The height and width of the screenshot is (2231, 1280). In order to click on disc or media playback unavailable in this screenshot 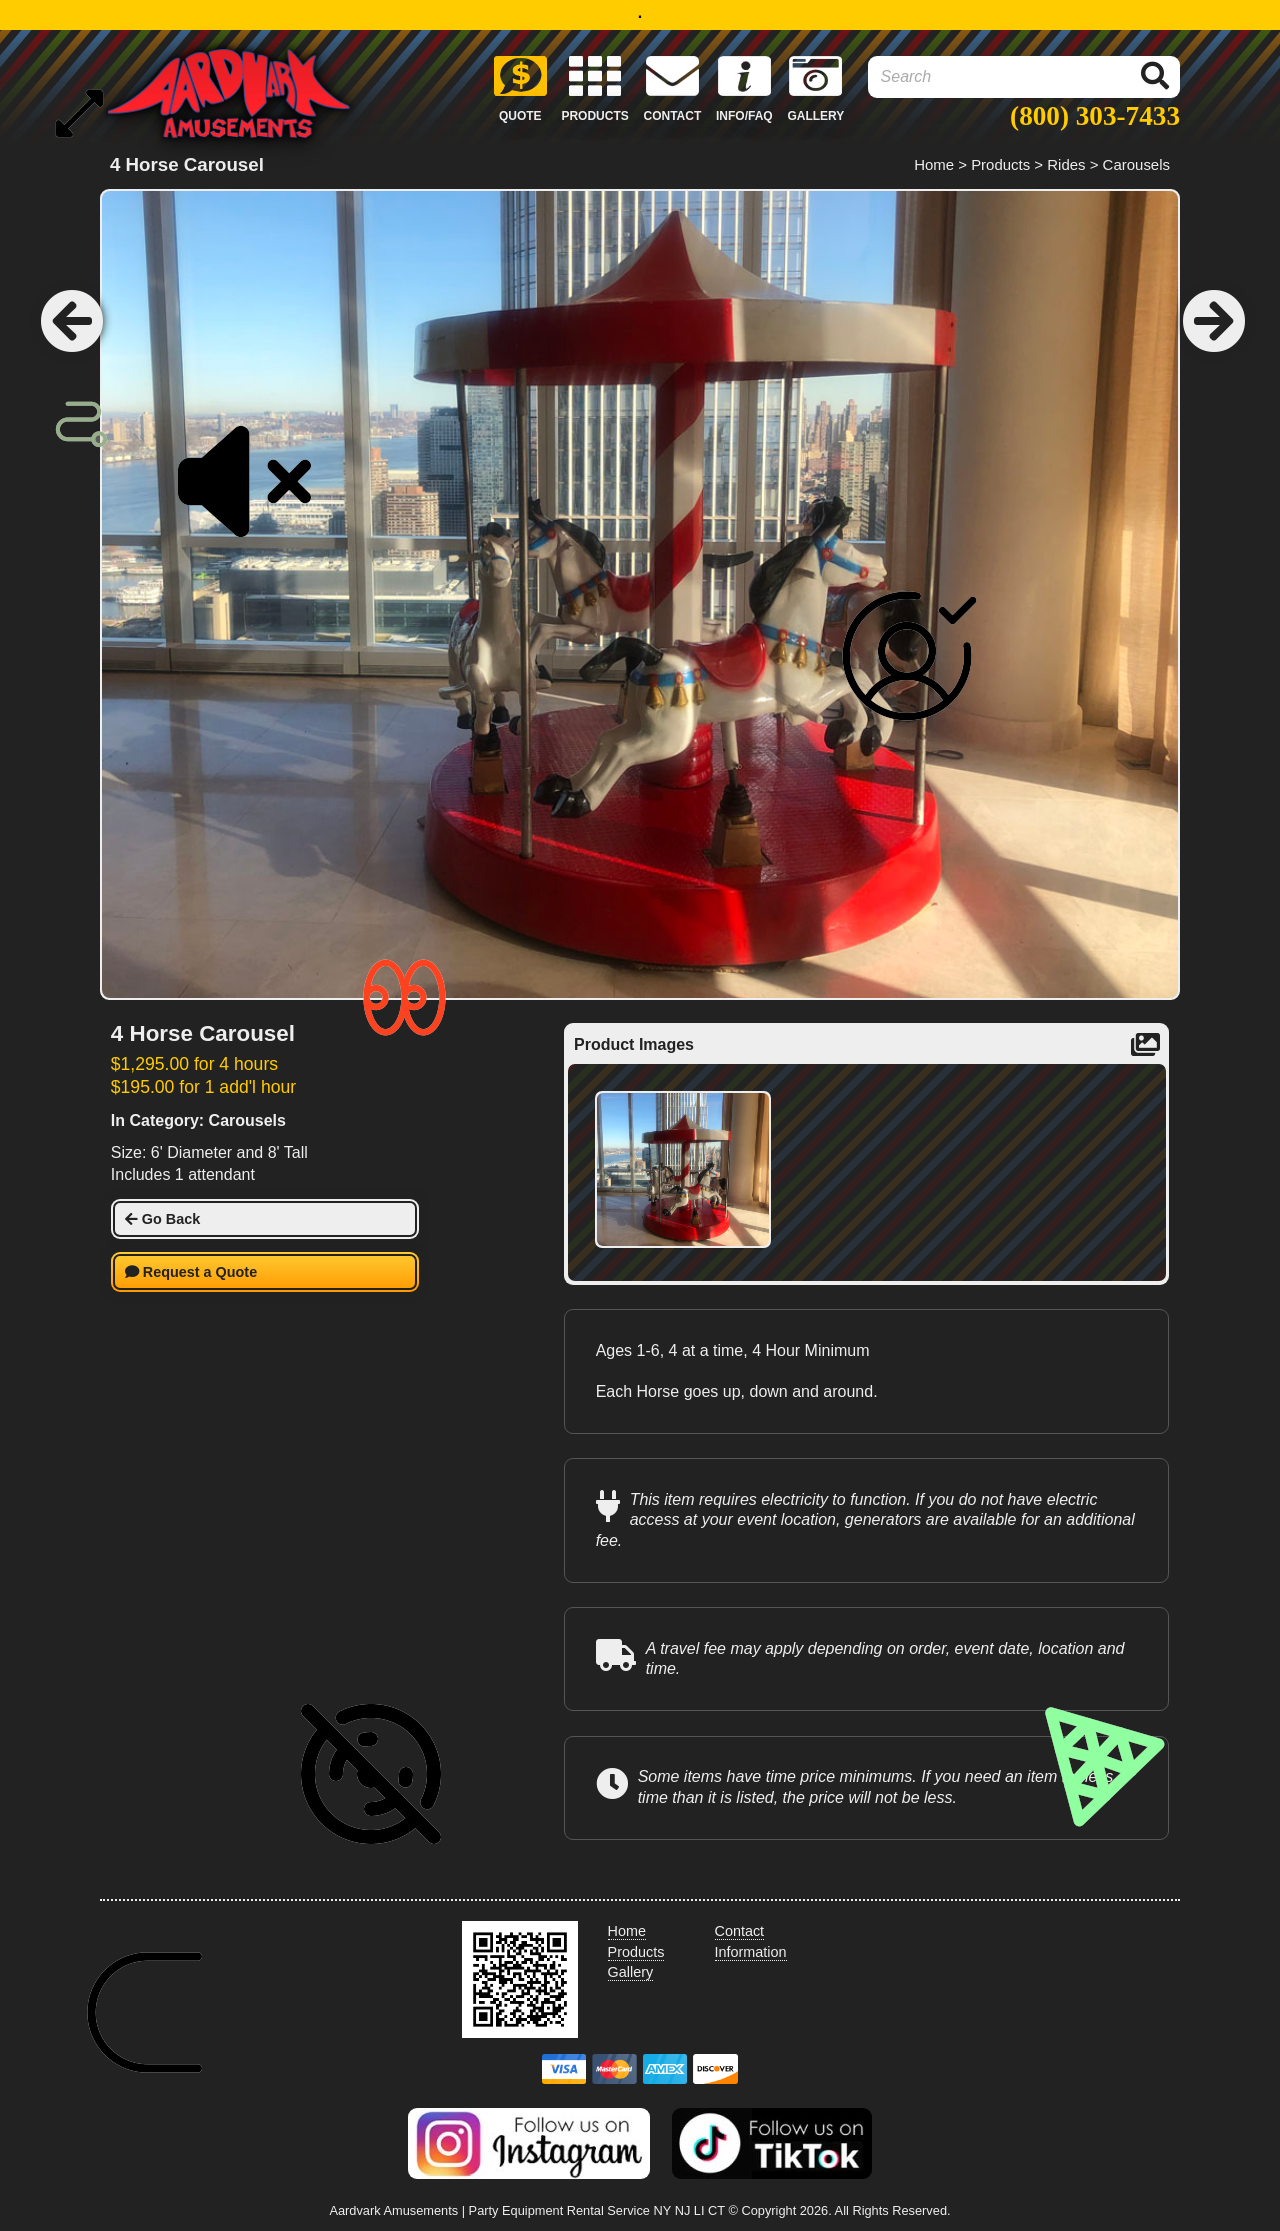, I will do `click(371, 1774)`.